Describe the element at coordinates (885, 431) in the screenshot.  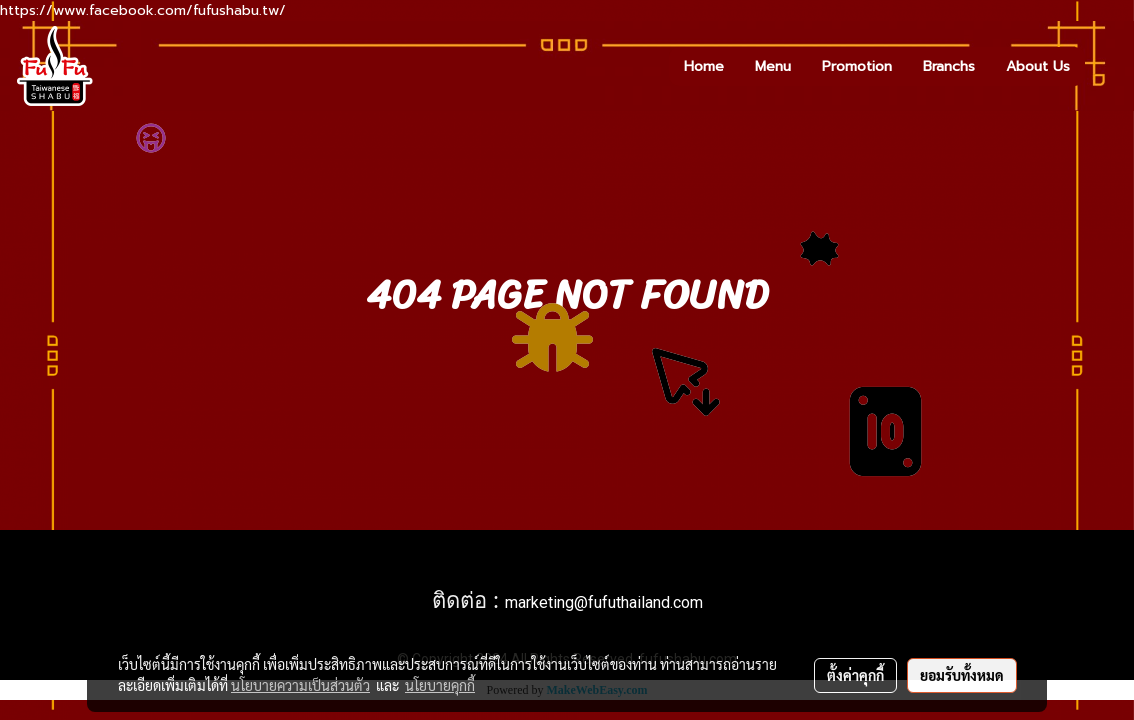
I see `a 10 playing card in a card game` at that location.